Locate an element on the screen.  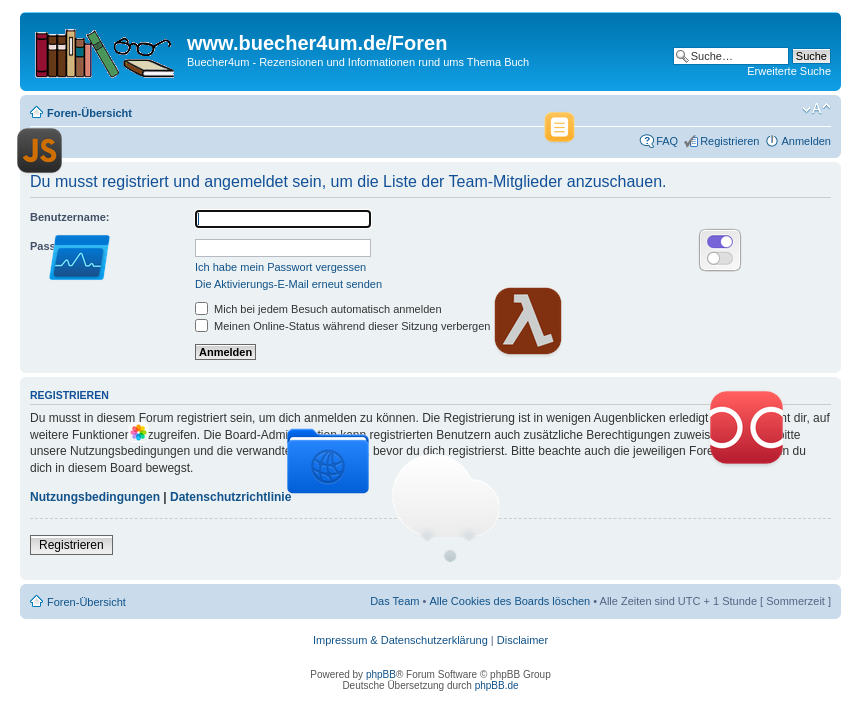
launch half-life: alyx game is located at coordinates (528, 321).